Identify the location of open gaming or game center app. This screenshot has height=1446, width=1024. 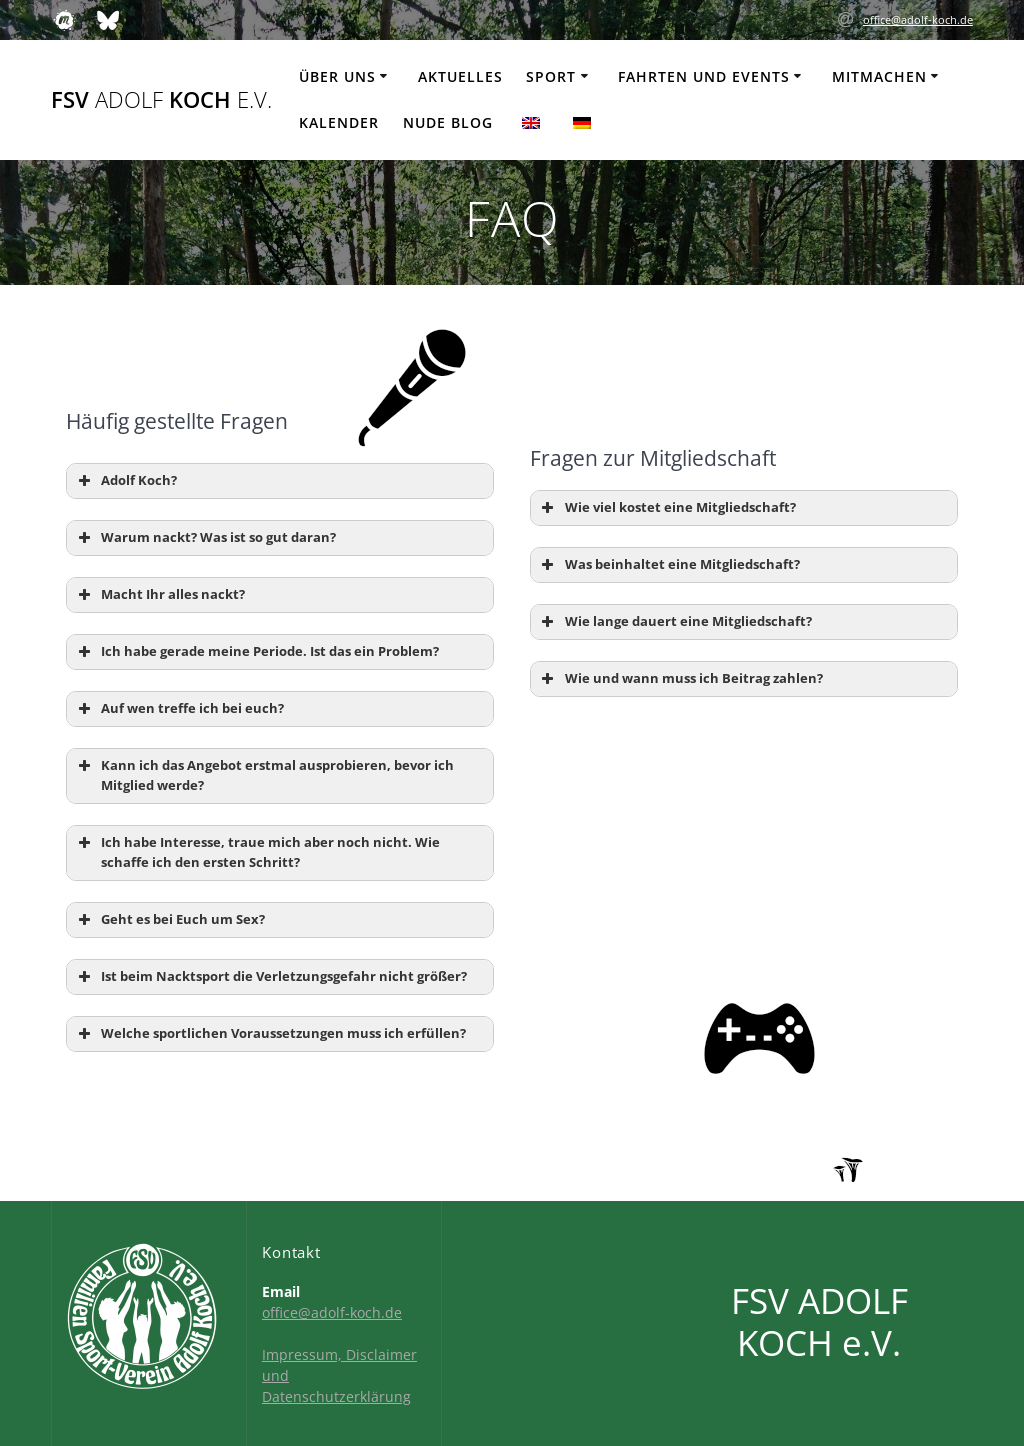
(759, 1038).